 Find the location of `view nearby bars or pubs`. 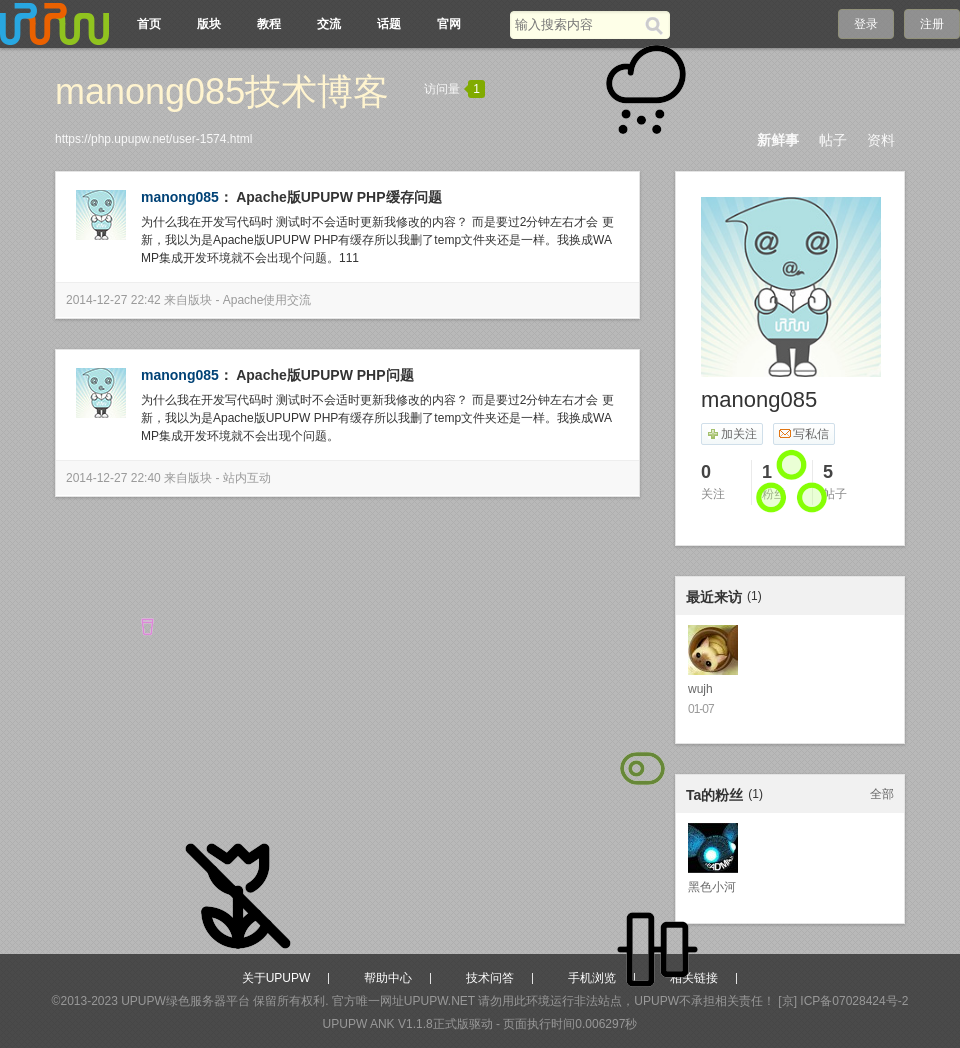

view nearby bars or pubs is located at coordinates (147, 626).